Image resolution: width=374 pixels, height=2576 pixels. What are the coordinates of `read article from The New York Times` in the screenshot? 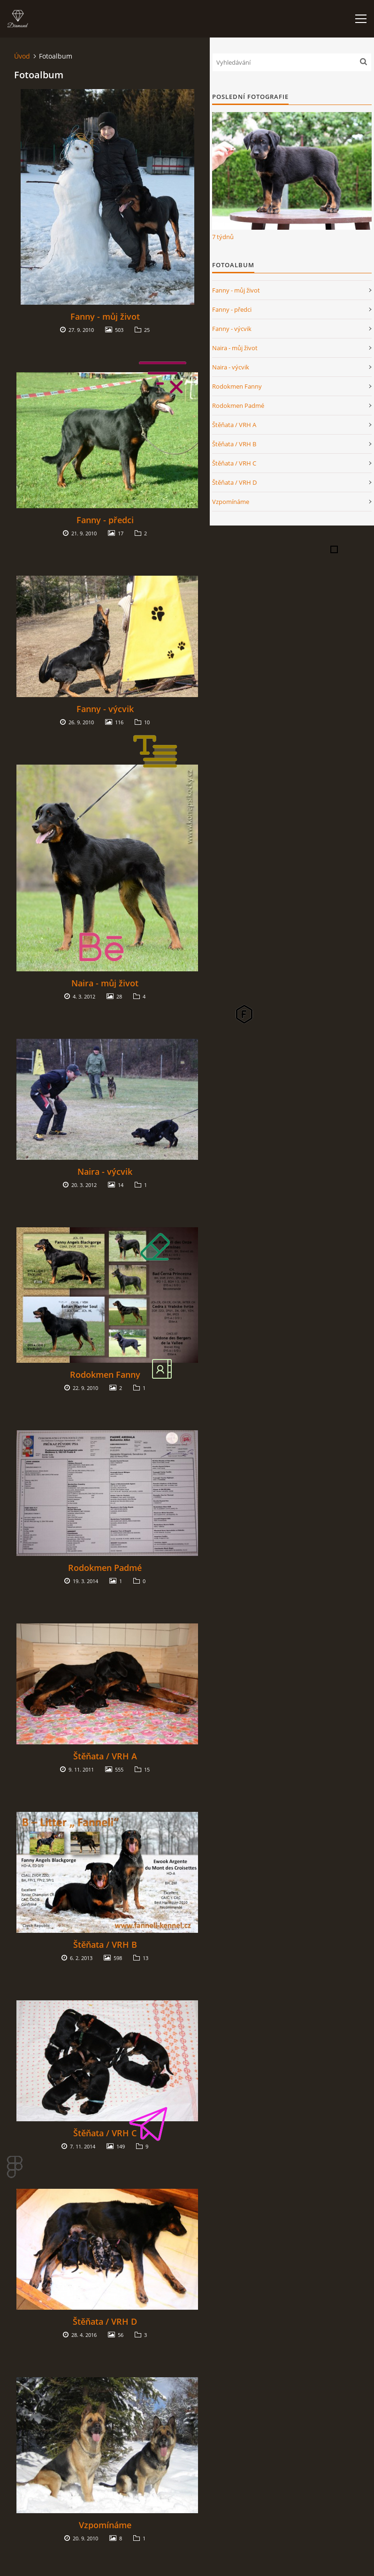 It's located at (154, 751).